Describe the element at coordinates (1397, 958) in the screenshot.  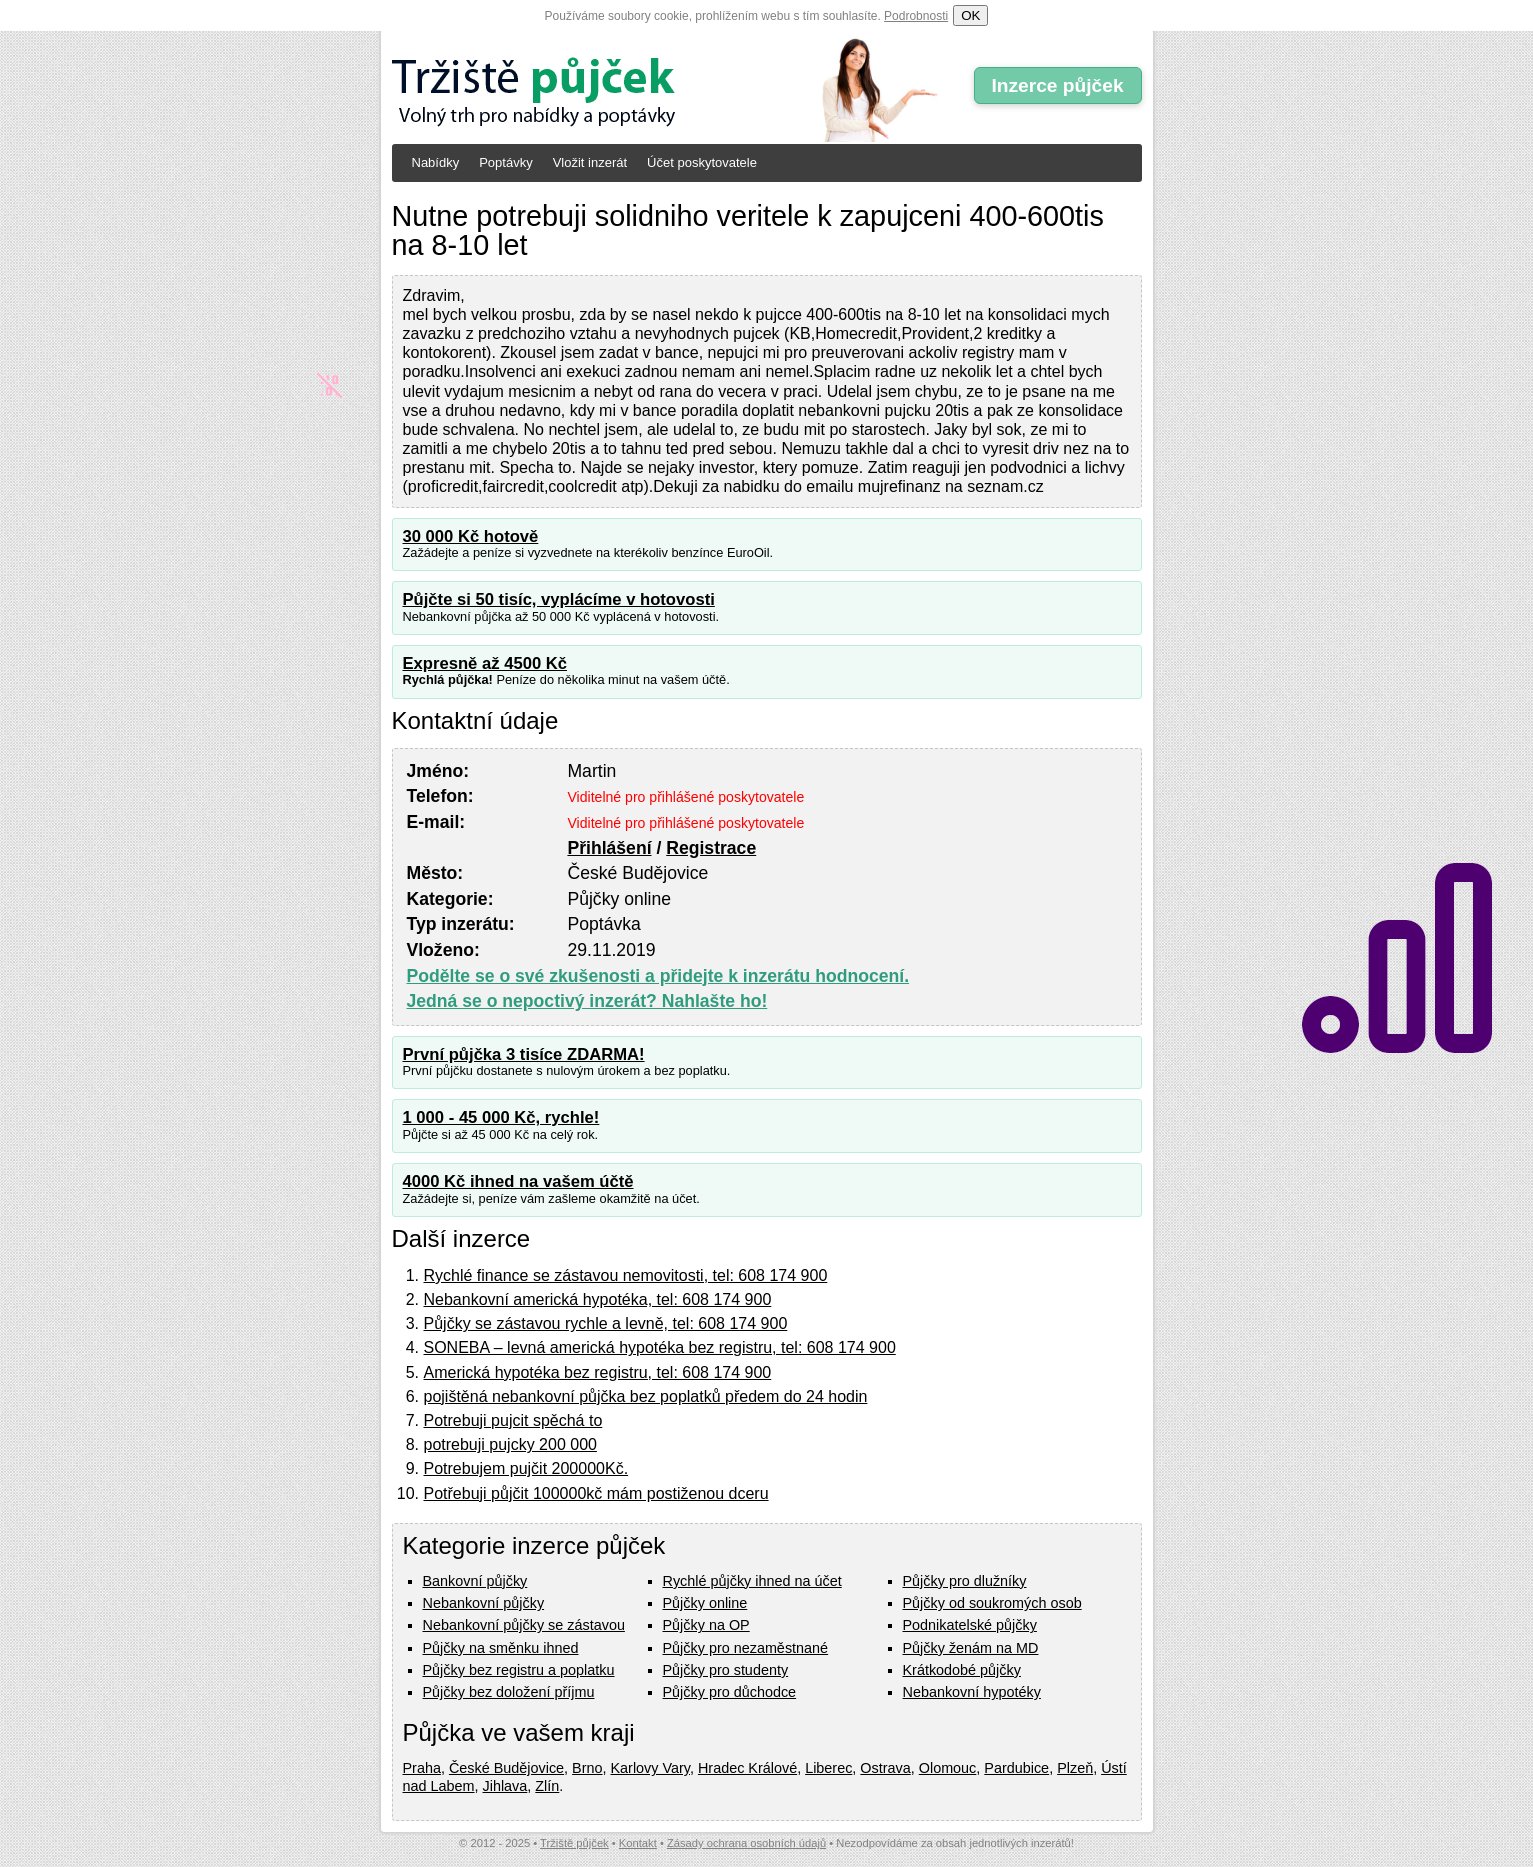
I see `open Google Analytics dashboard` at that location.